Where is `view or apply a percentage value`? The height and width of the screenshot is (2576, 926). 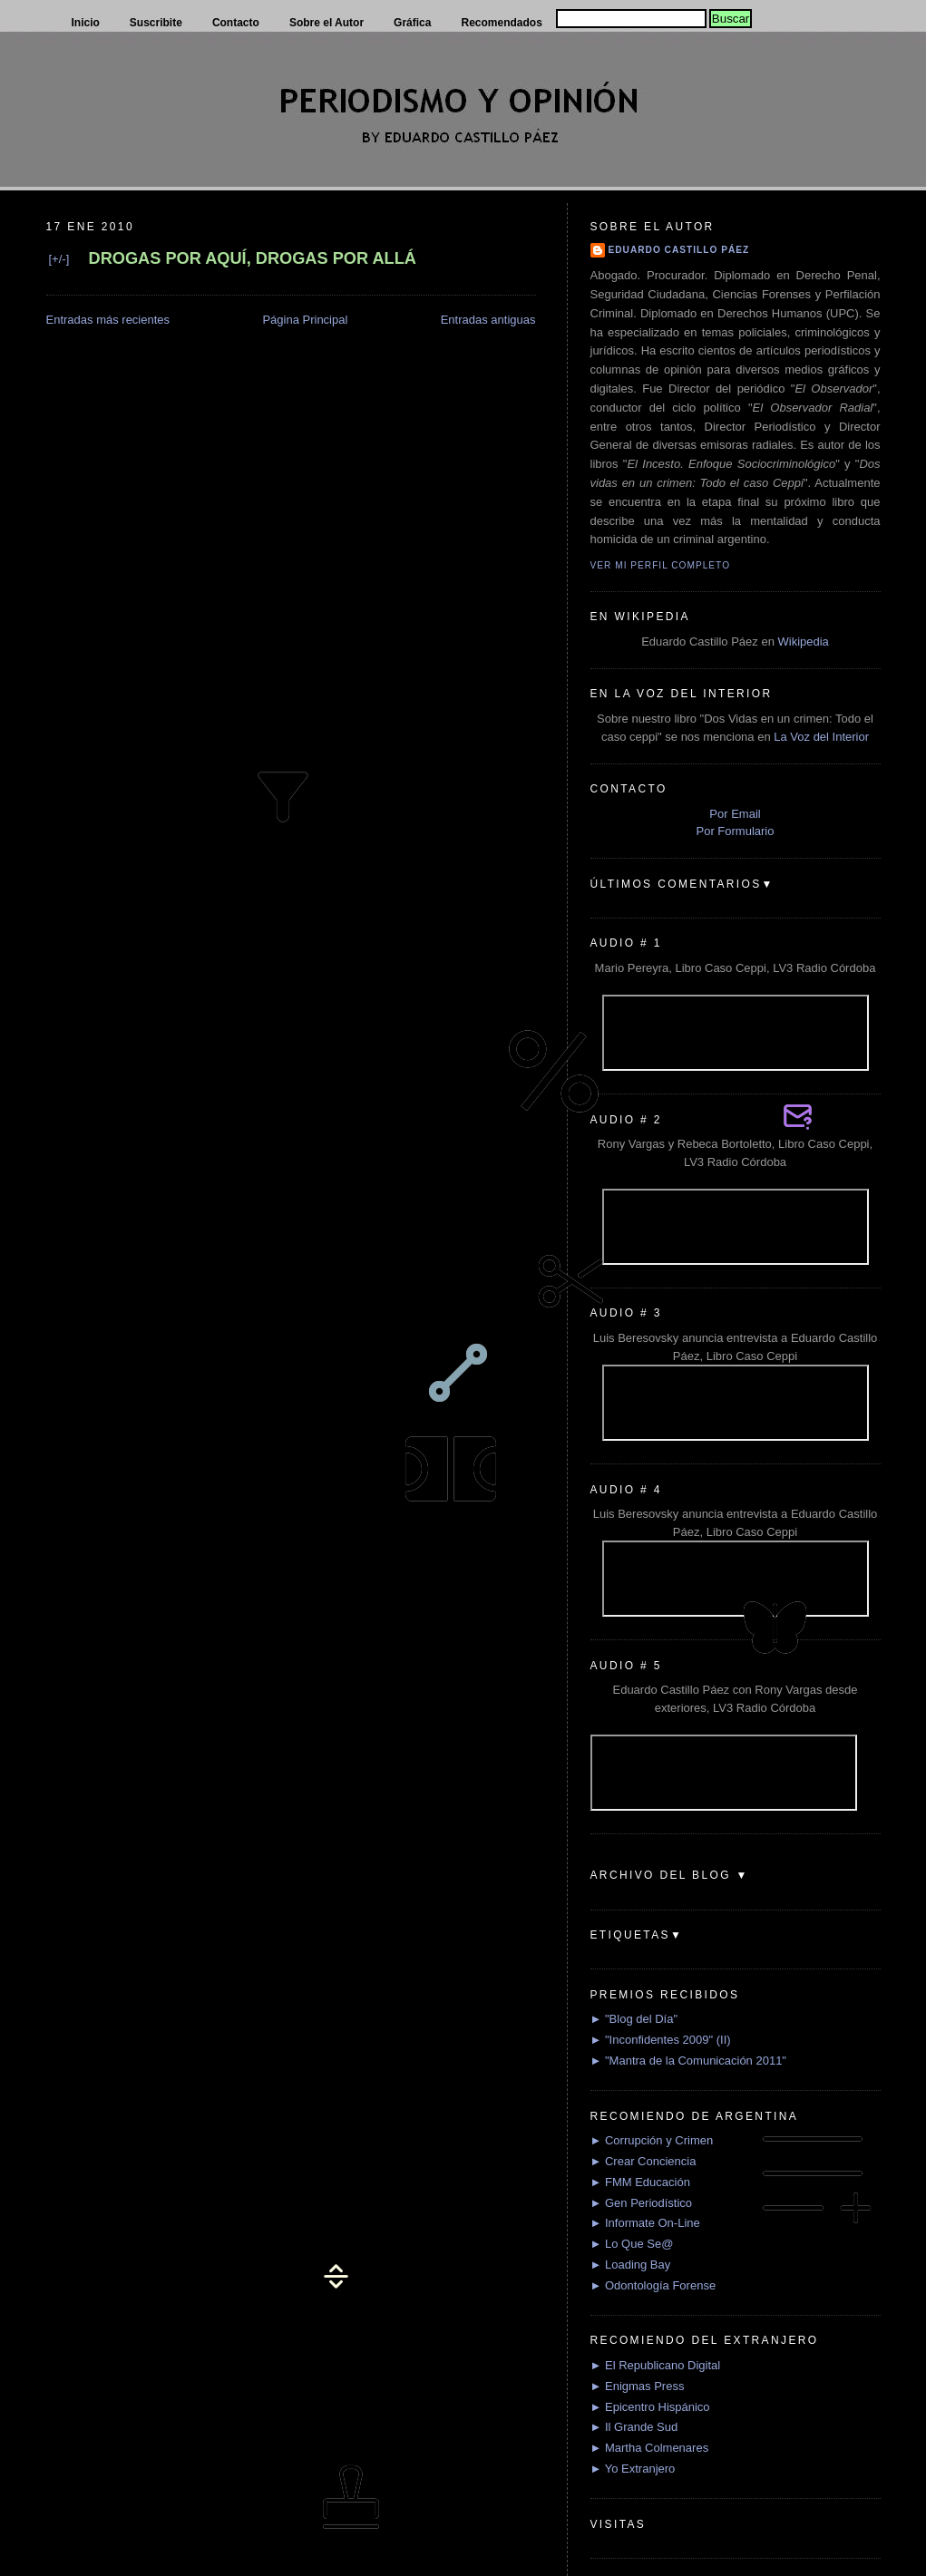
view or apply a percentage value is located at coordinates (553, 1071).